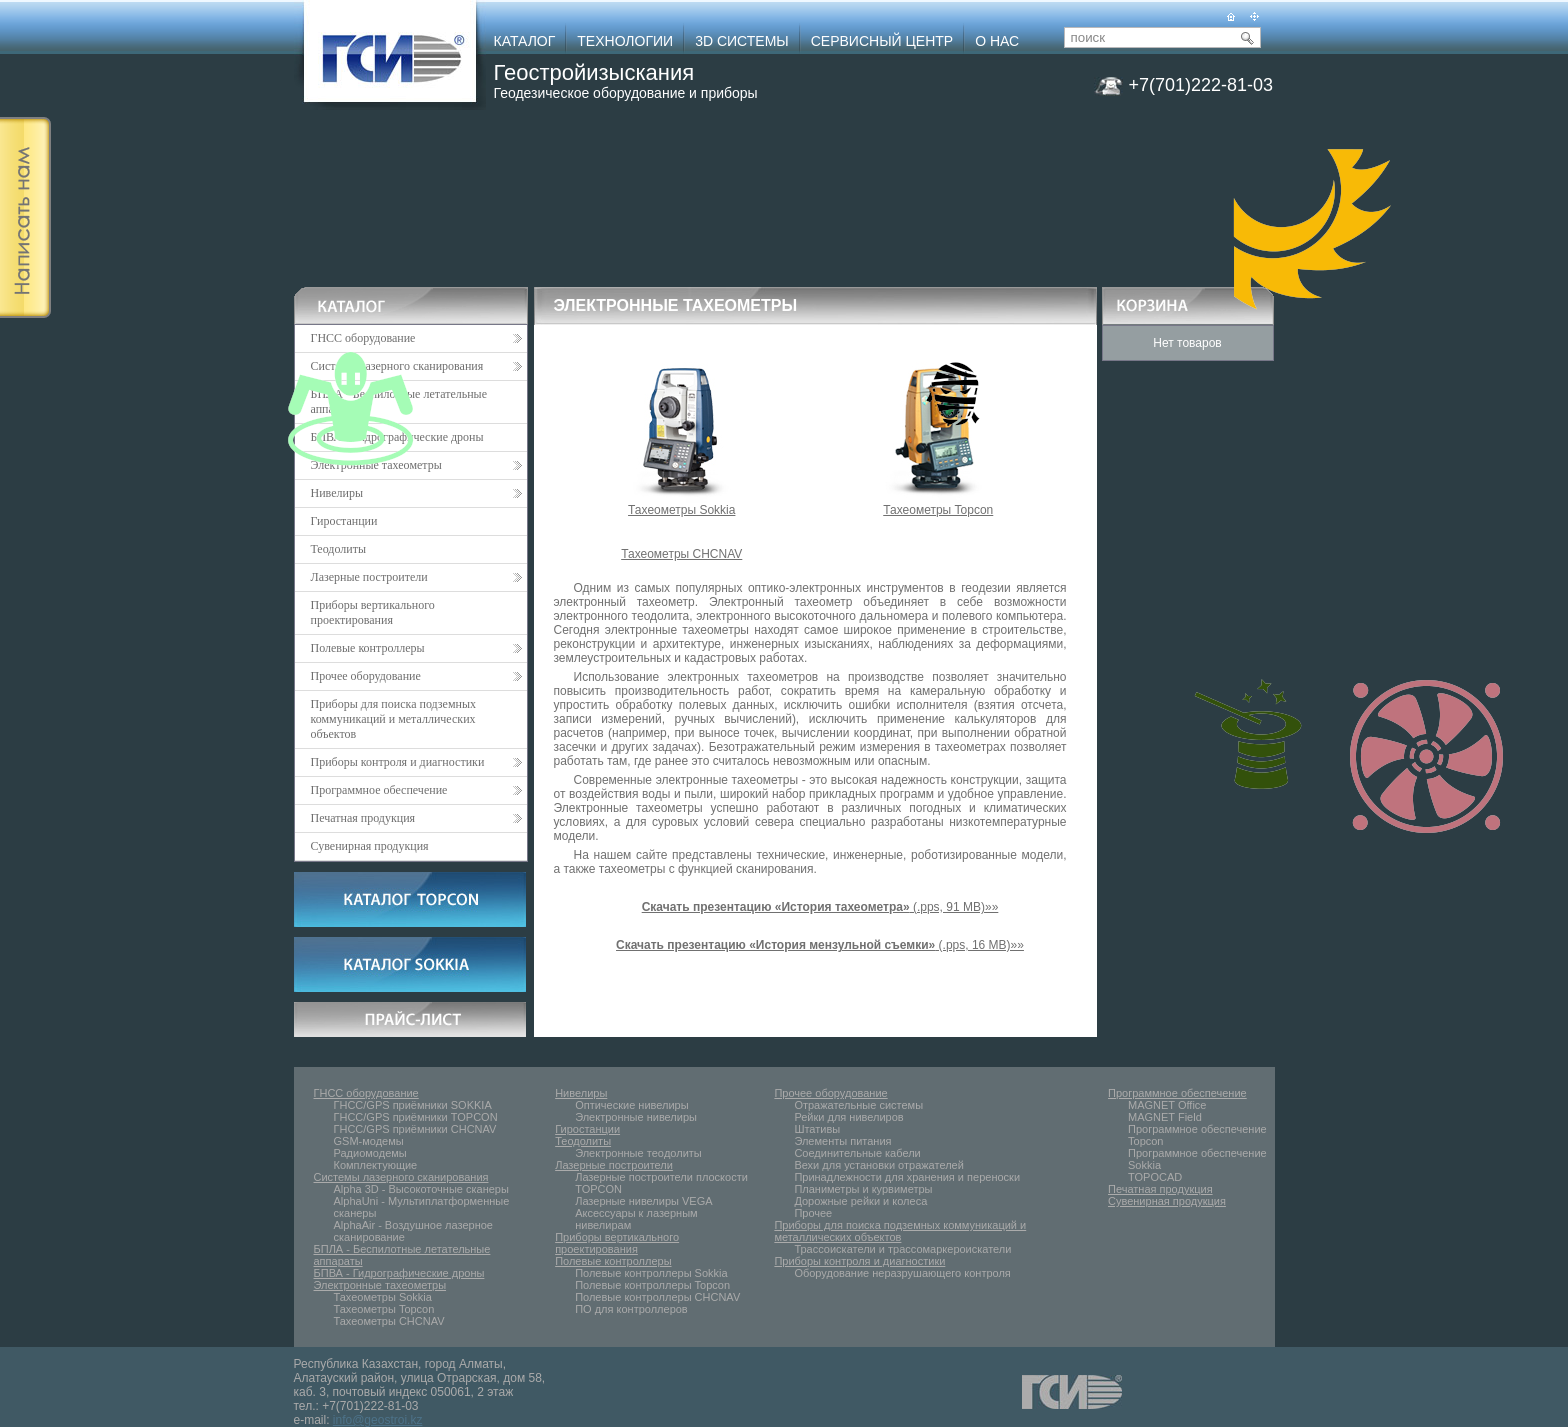  I want to click on access system cooling or fan settings, so click(1426, 756).